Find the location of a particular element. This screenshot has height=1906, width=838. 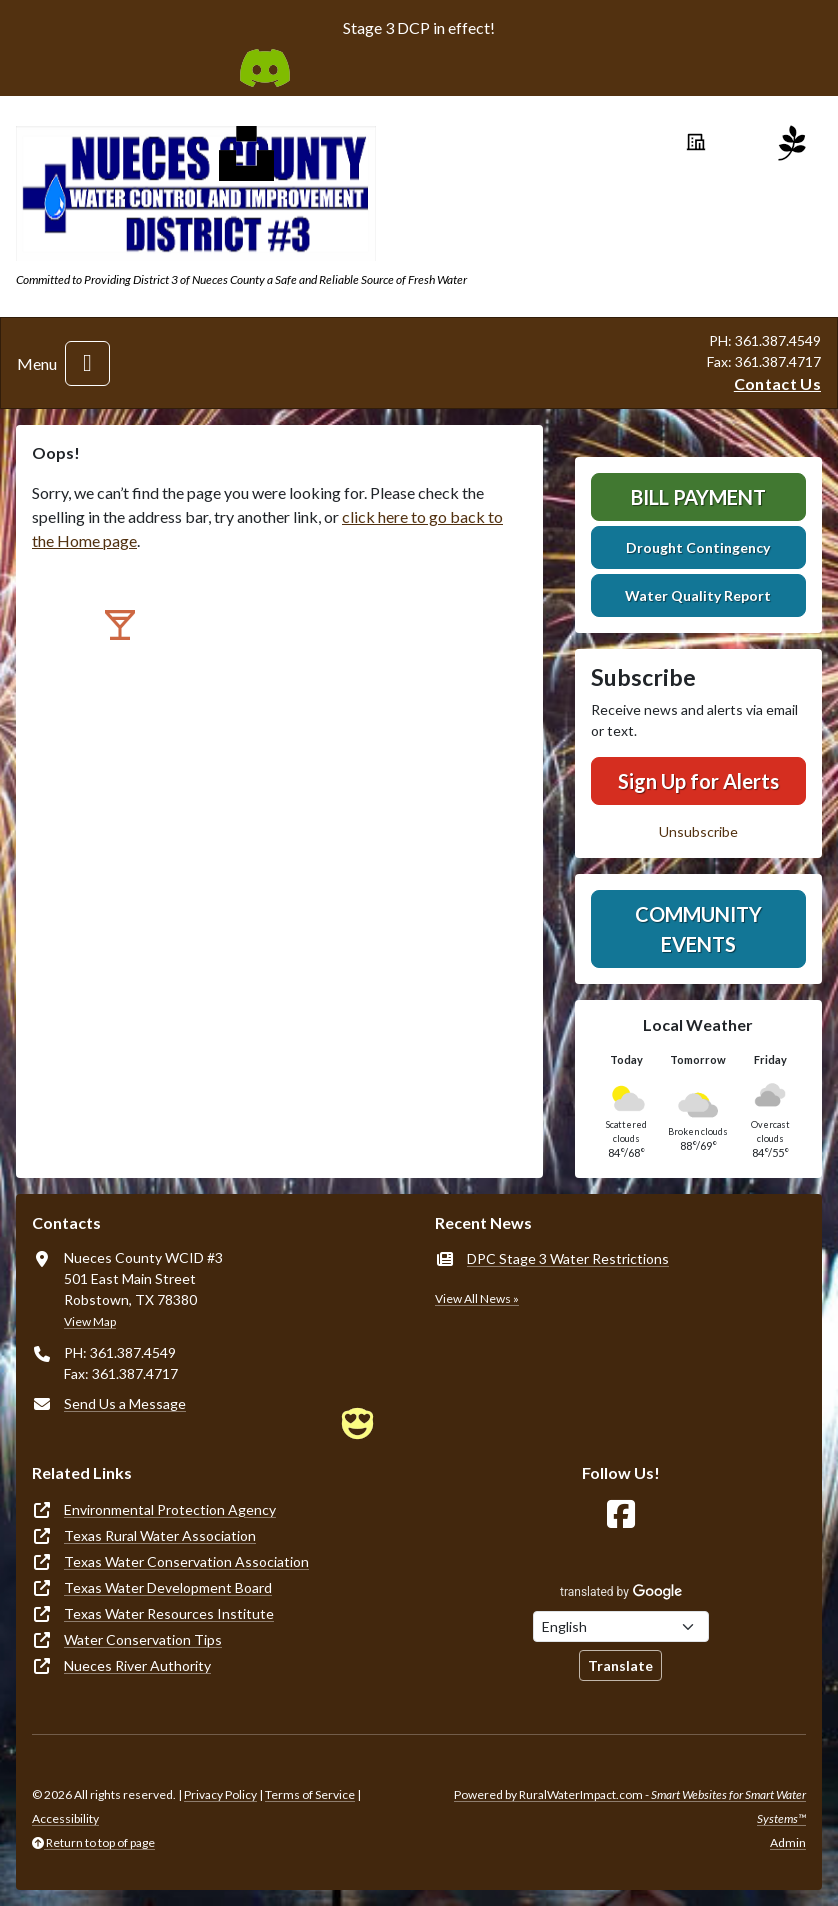

view drink or cocktail menu is located at coordinates (120, 625).